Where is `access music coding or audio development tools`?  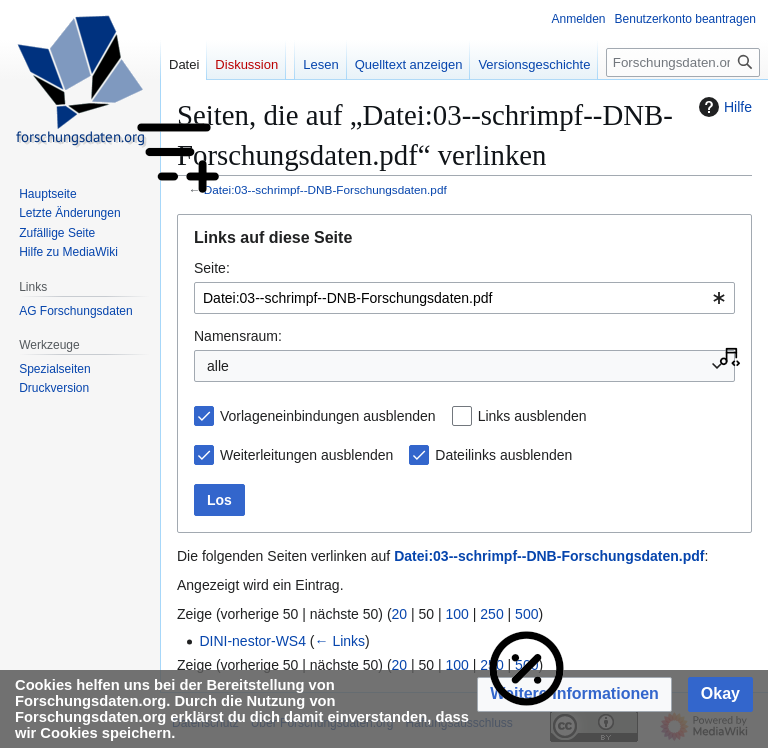
access music coding or audio development tools is located at coordinates (729, 356).